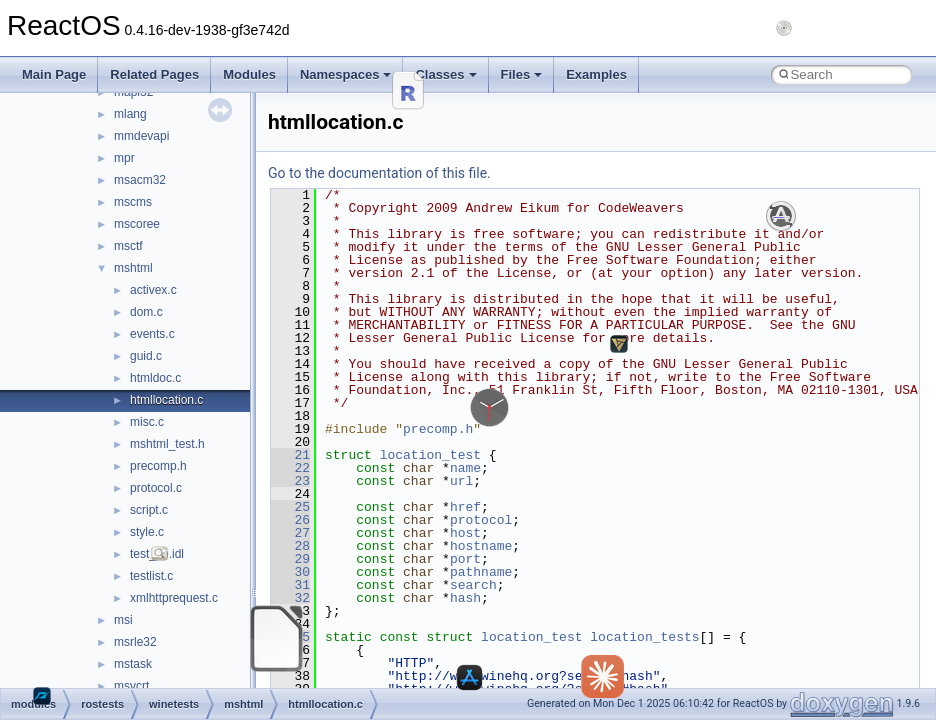 Image resolution: width=936 pixels, height=720 pixels. What do you see at coordinates (489, 407) in the screenshot?
I see `open the clock application` at bounding box center [489, 407].